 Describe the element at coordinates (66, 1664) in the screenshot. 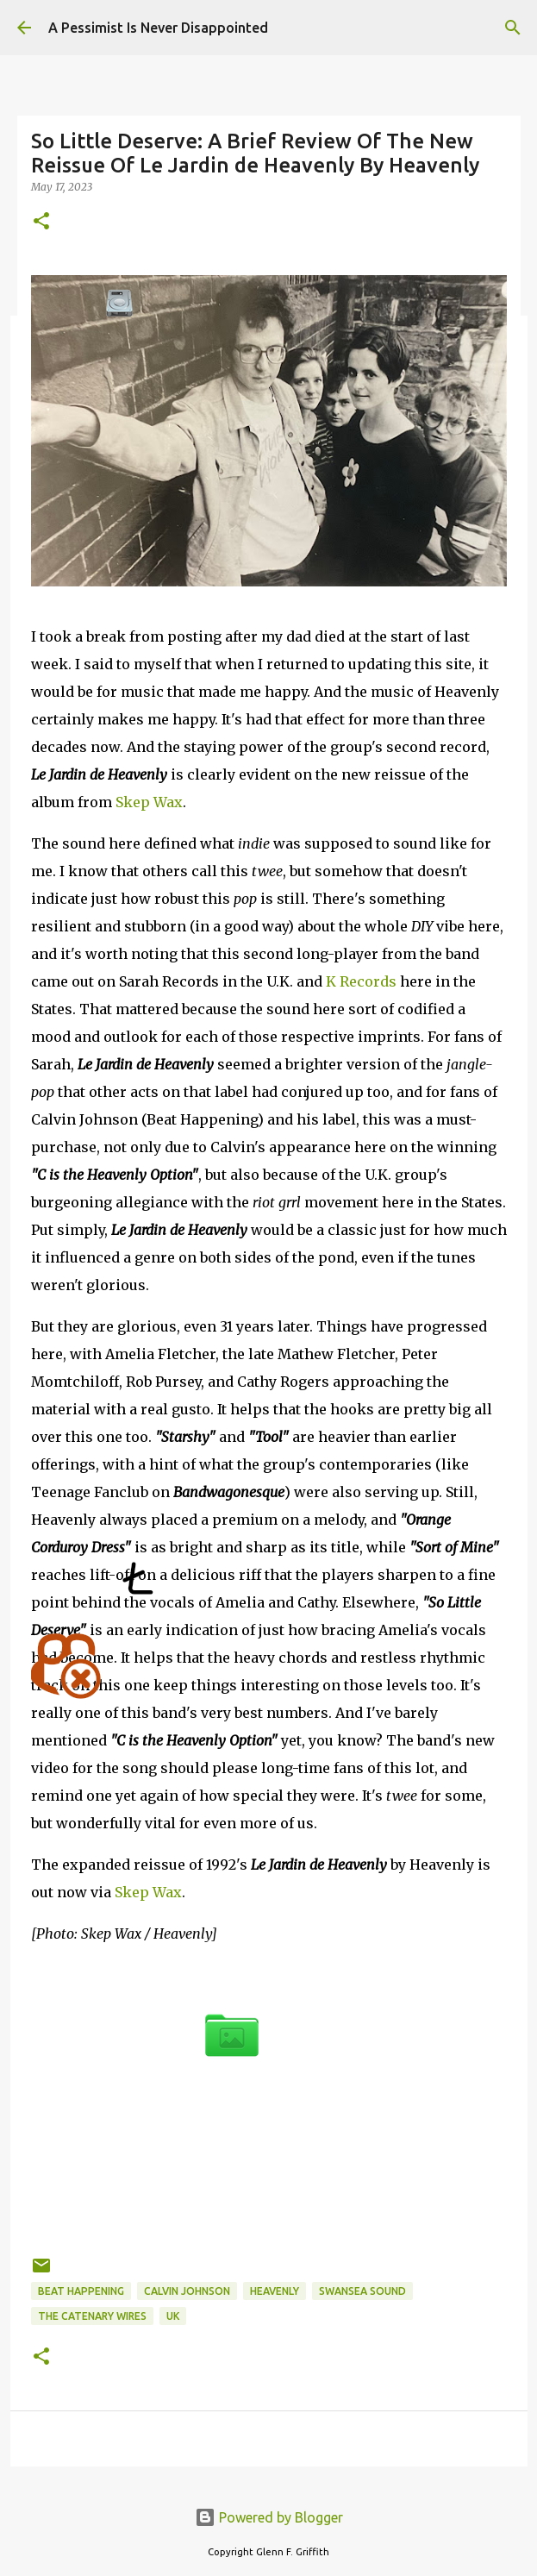

I see `github copilot is disconnected or unavailable` at that location.